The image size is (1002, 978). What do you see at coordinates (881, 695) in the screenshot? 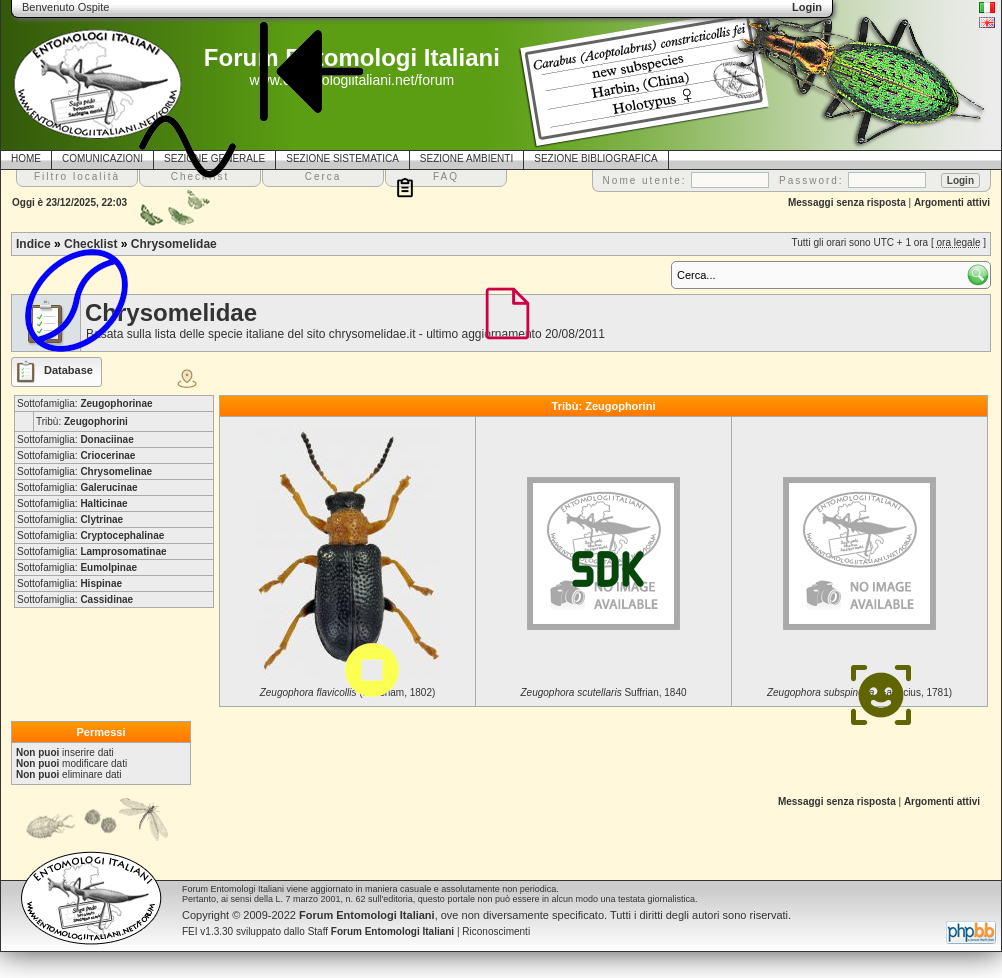
I see `scan face to unlock or authenticate` at bounding box center [881, 695].